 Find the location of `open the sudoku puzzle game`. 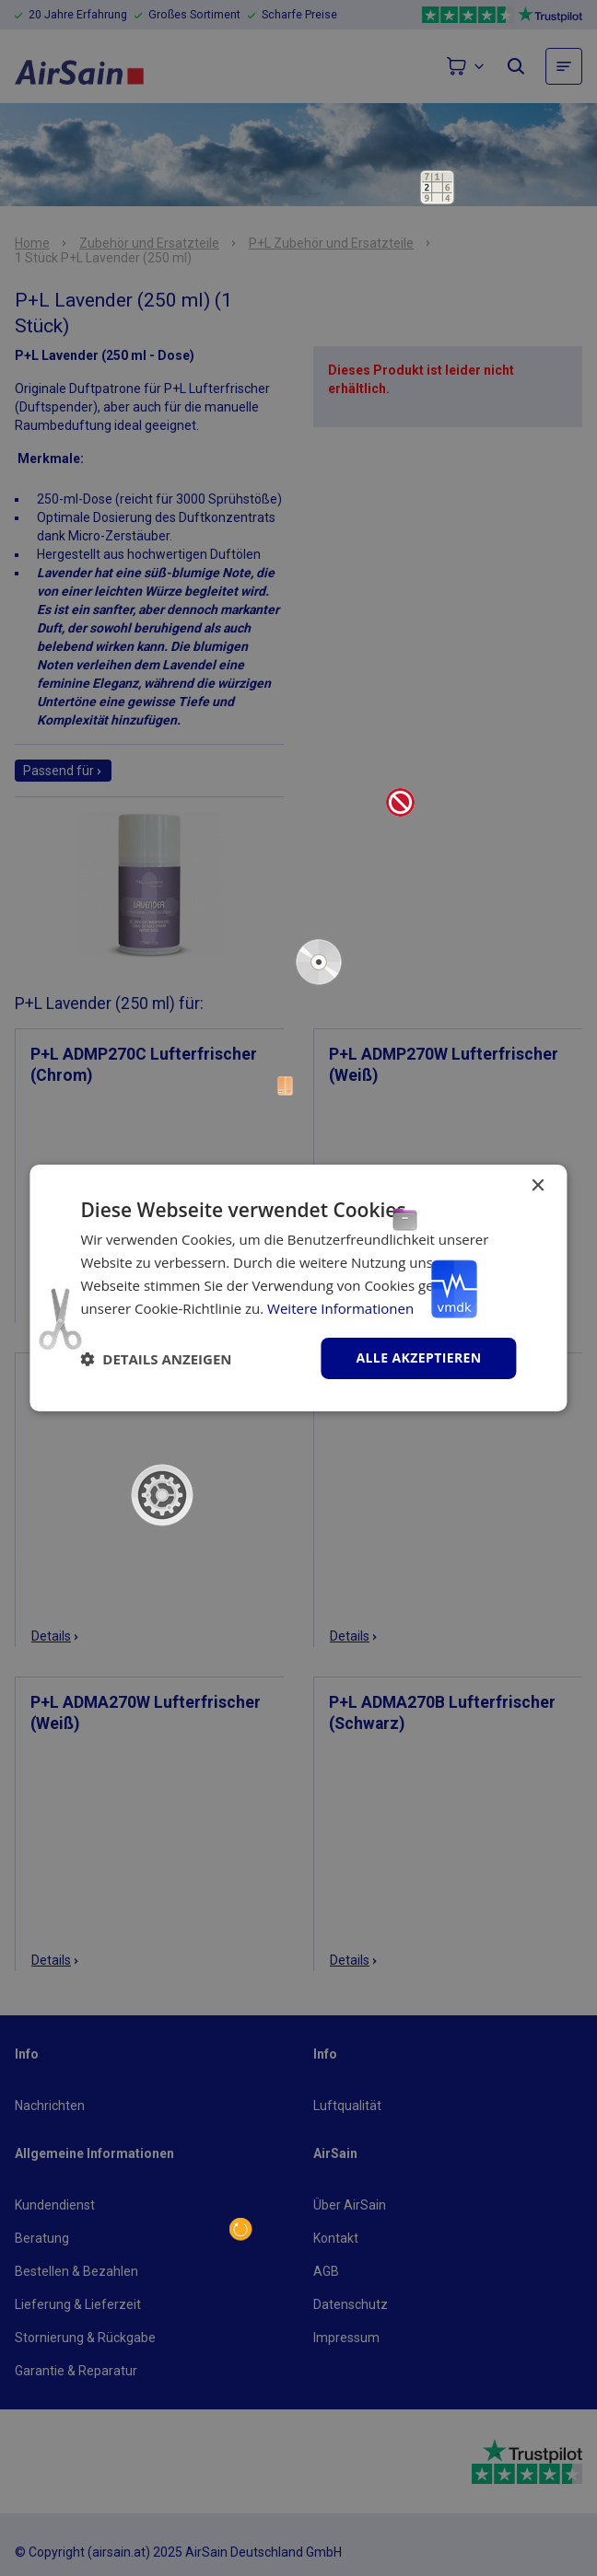

open the sudoku puzzle game is located at coordinates (437, 187).